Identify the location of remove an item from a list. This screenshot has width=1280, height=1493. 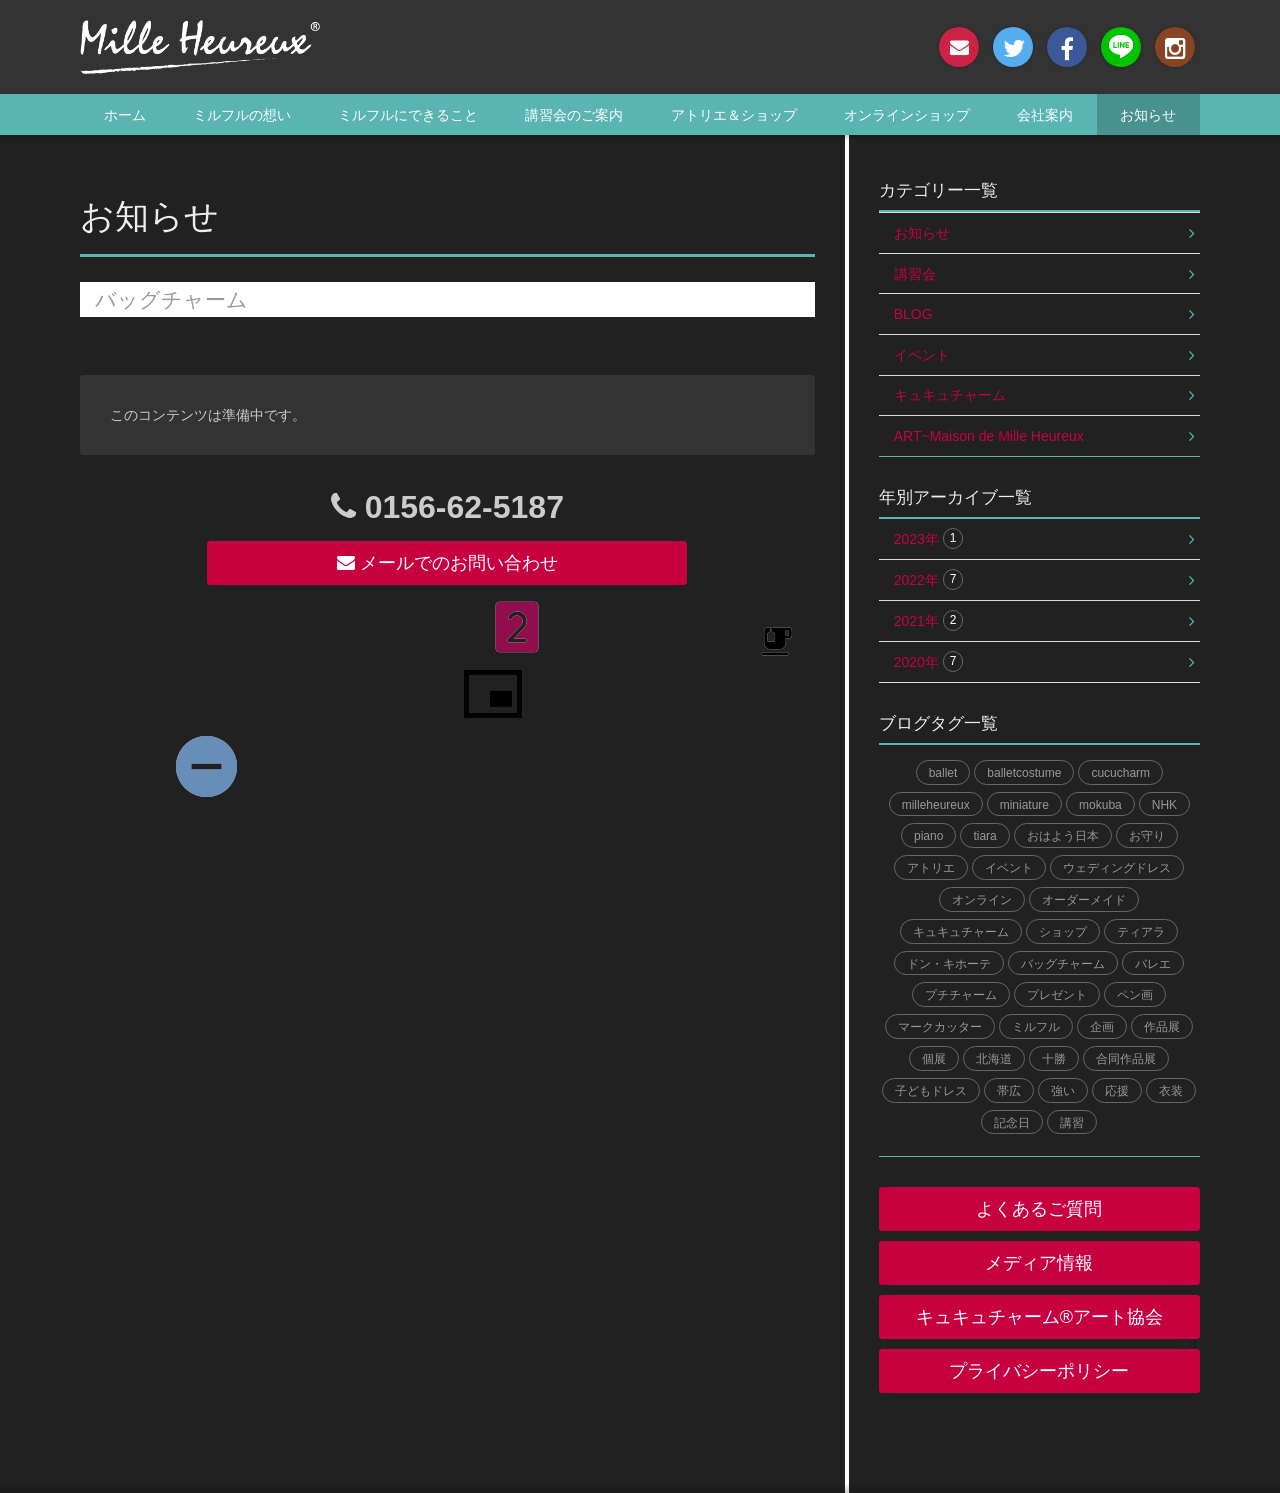
(206, 766).